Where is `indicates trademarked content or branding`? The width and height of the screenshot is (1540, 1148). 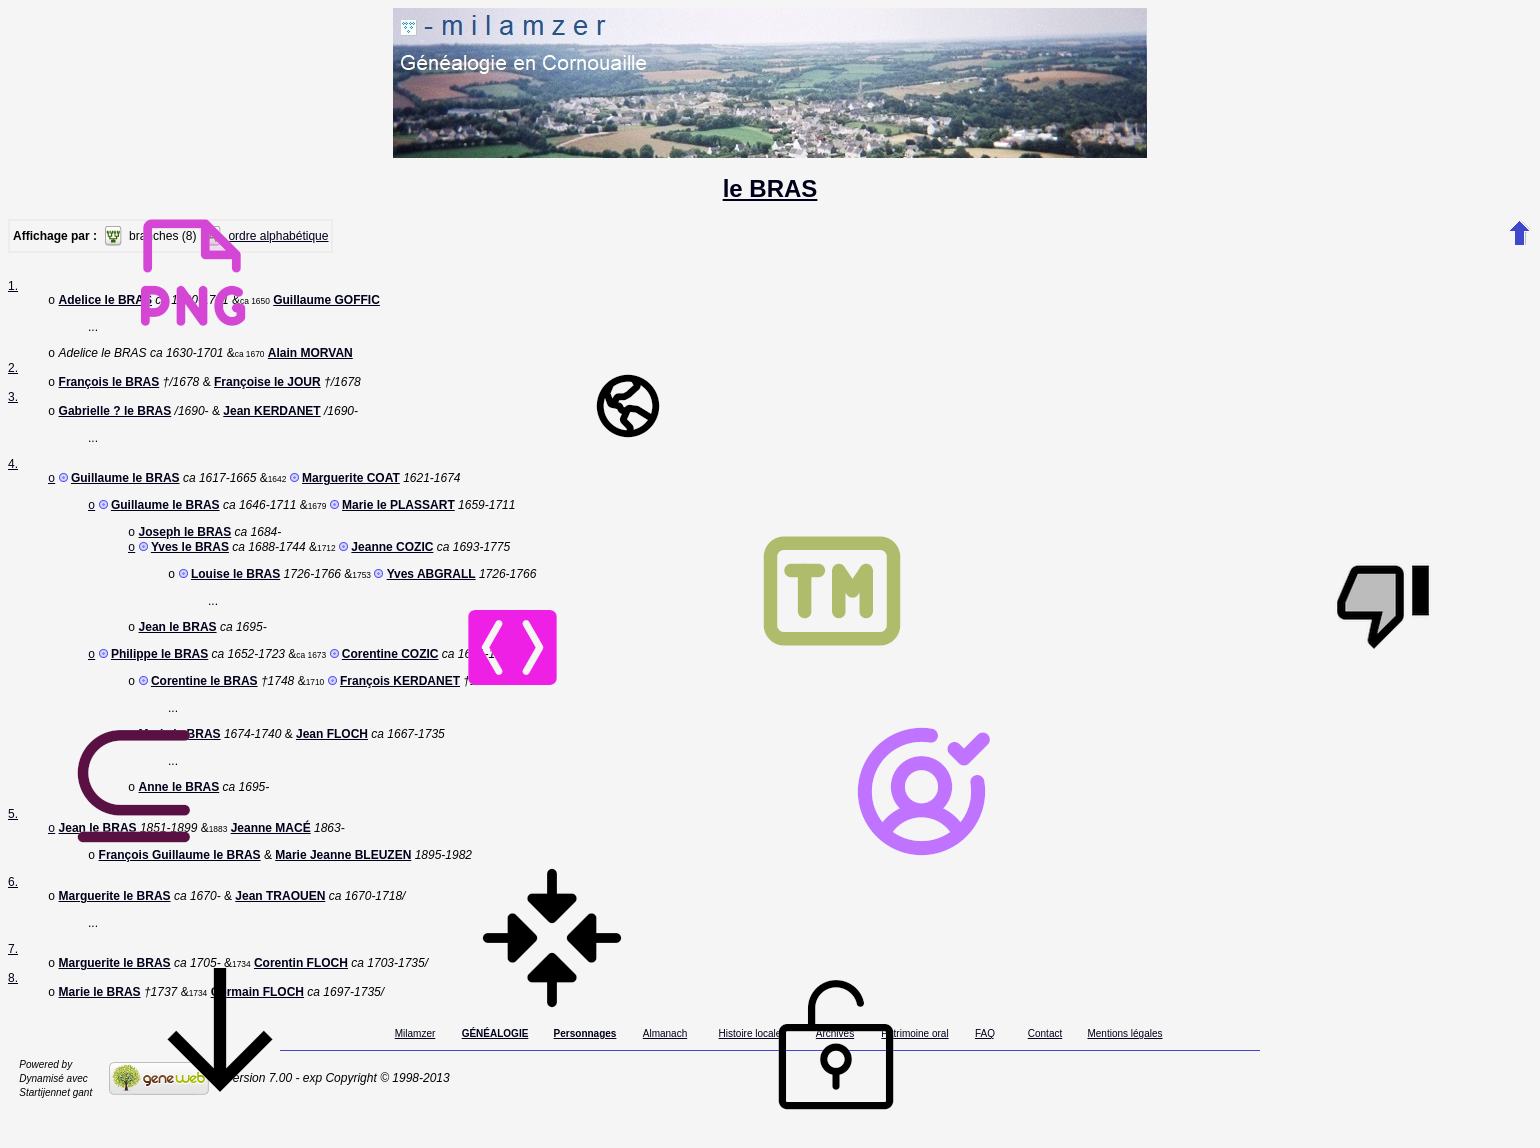 indicates trademarked content or branding is located at coordinates (832, 591).